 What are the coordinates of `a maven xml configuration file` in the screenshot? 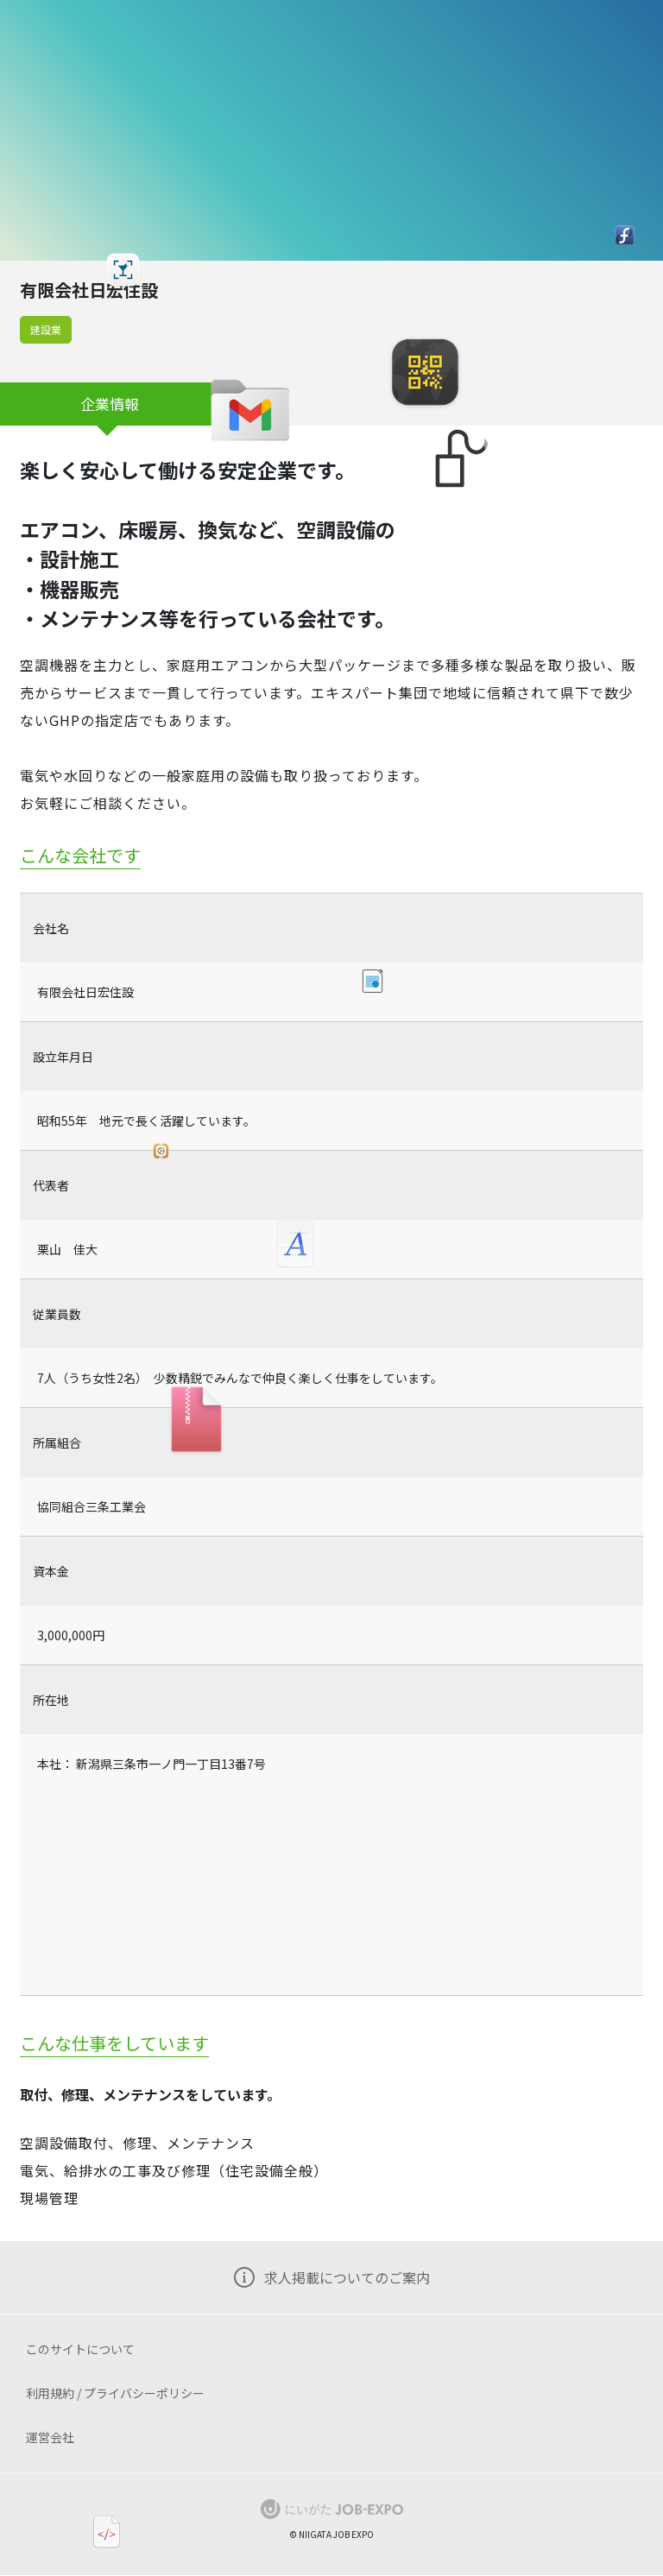 It's located at (106, 2531).